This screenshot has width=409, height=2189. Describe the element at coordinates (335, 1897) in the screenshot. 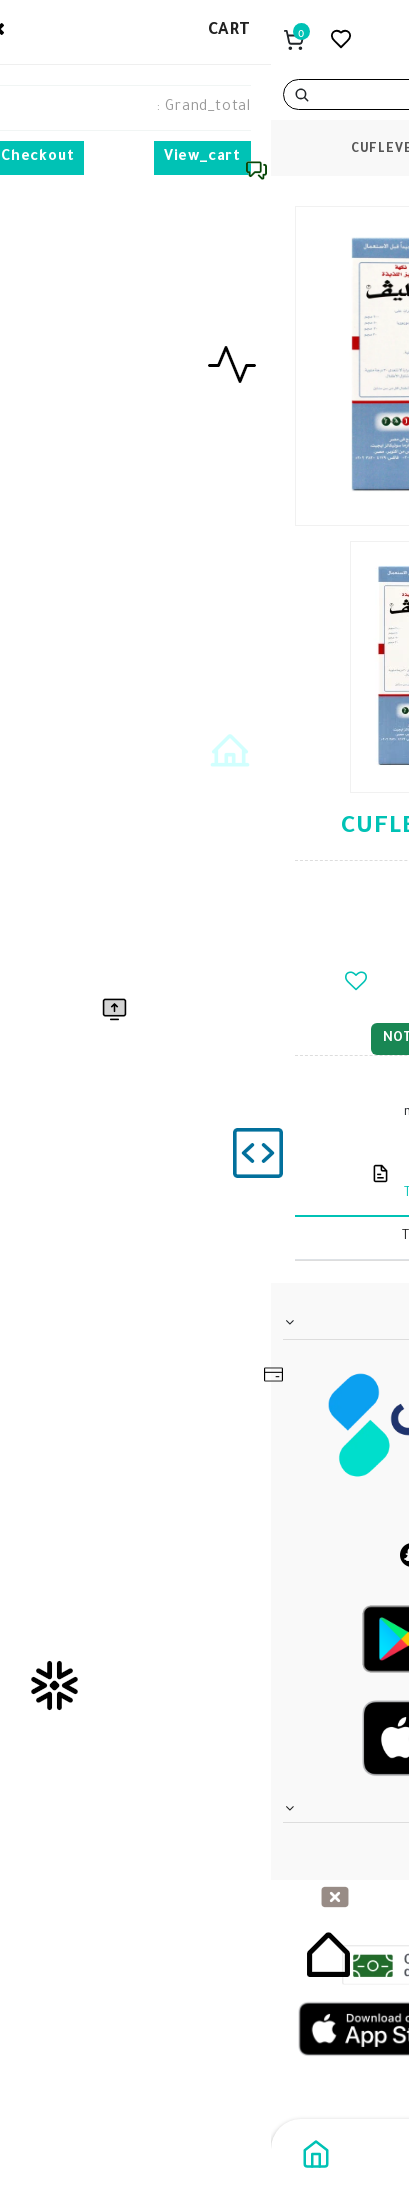

I see `close the current window` at that location.